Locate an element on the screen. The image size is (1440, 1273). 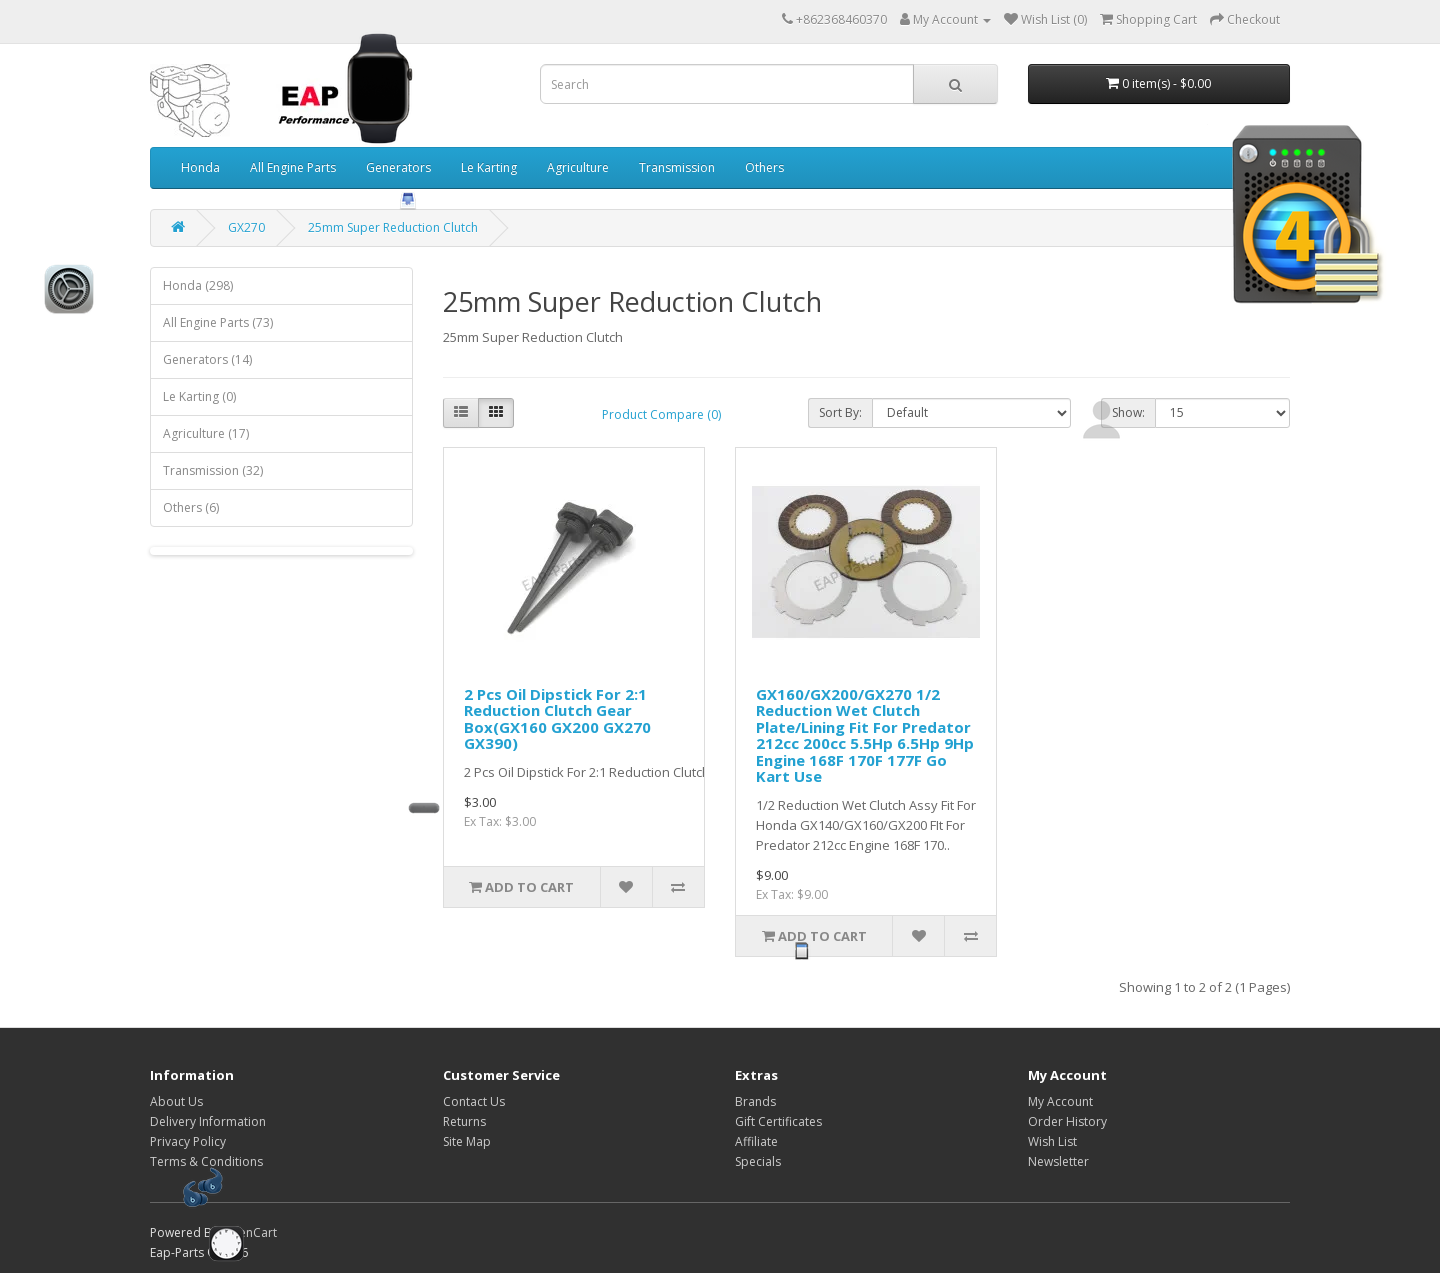
beats fit pro wireless earbuds in tidal blue is located at coordinates (202, 1187).